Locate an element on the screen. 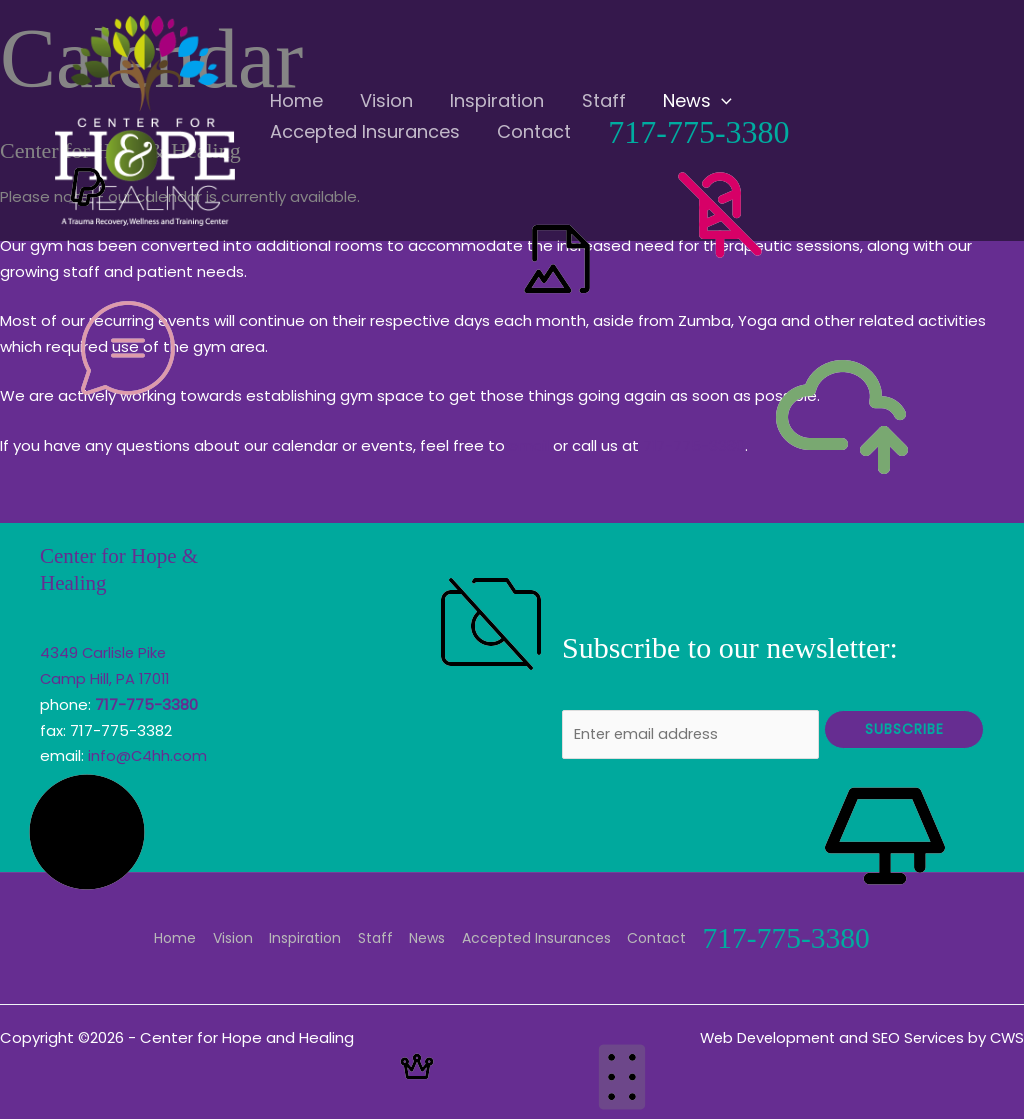  drag to reorder items in a list is located at coordinates (622, 1077).